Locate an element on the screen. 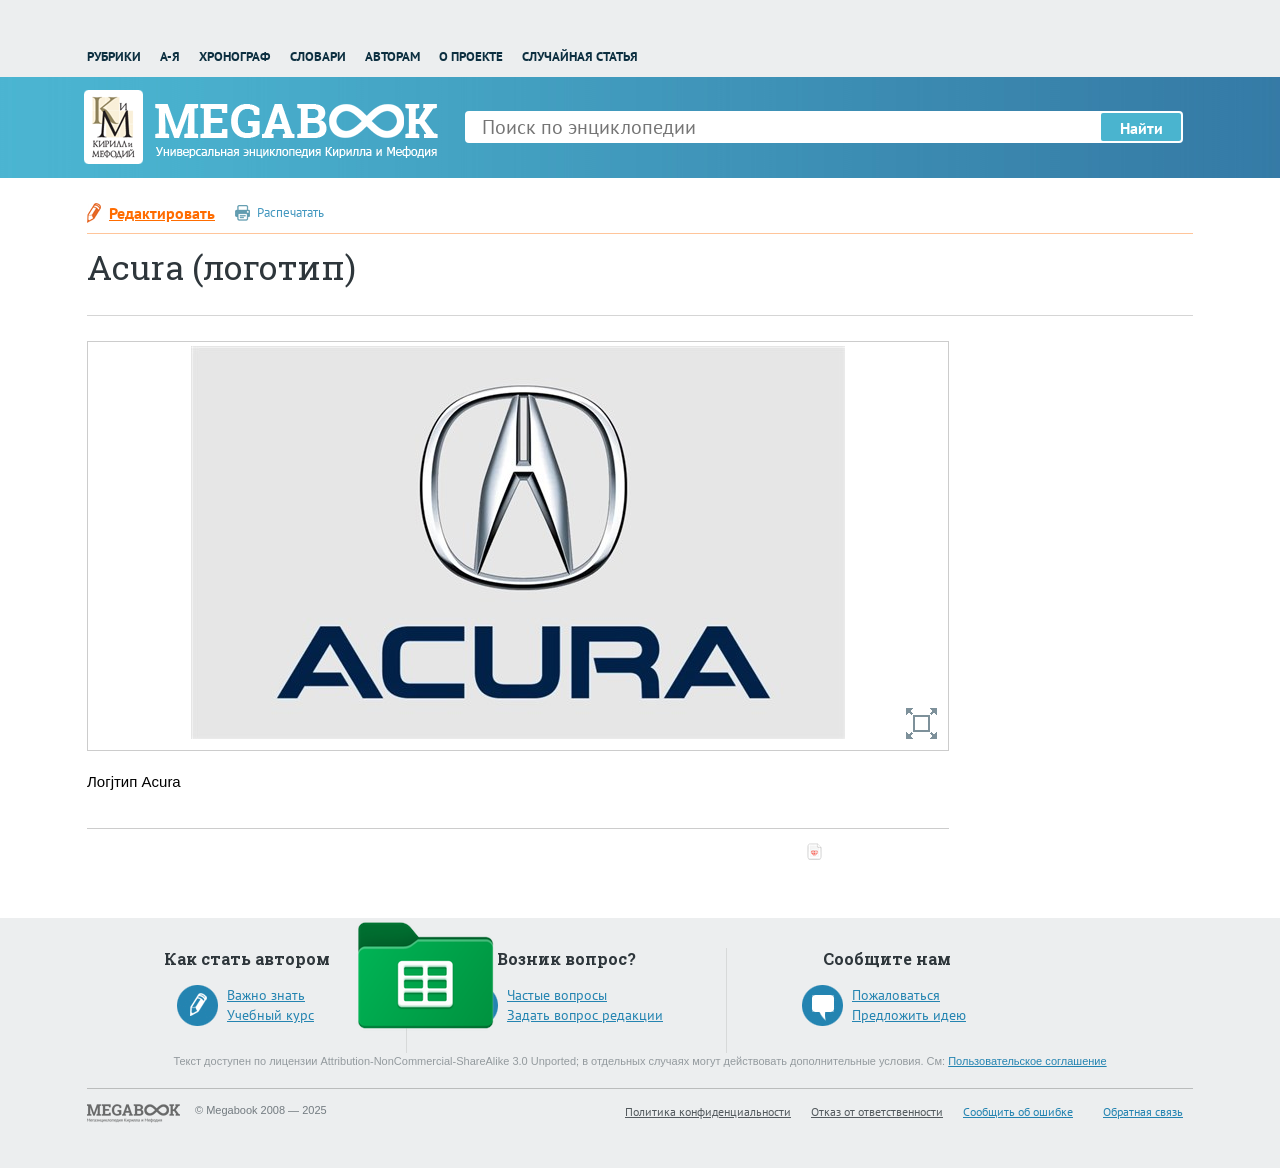 The width and height of the screenshot is (1280, 1168). open folder containing Google Sheets files is located at coordinates (425, 979).